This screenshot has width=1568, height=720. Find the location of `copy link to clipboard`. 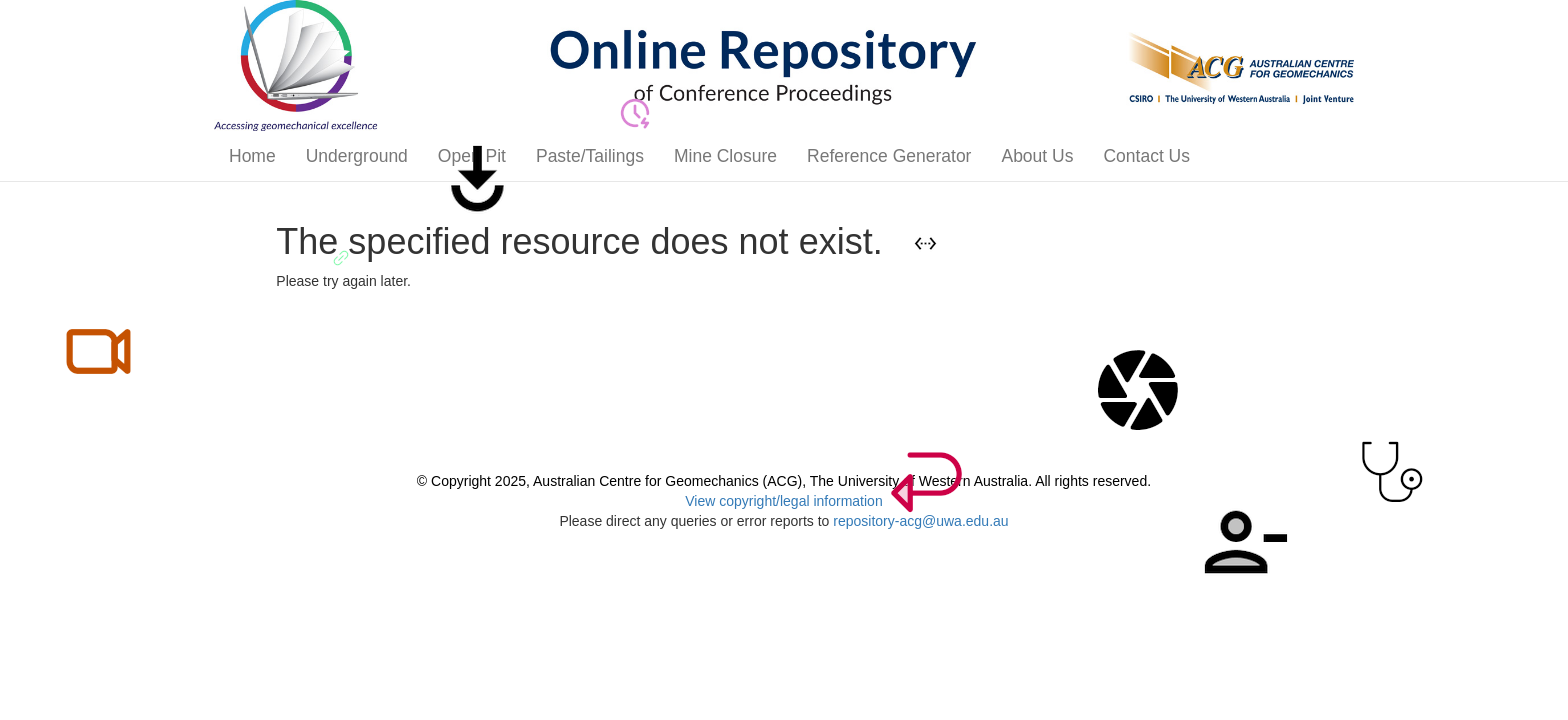

copy link to clipboard is located at coordinates (341, 258).